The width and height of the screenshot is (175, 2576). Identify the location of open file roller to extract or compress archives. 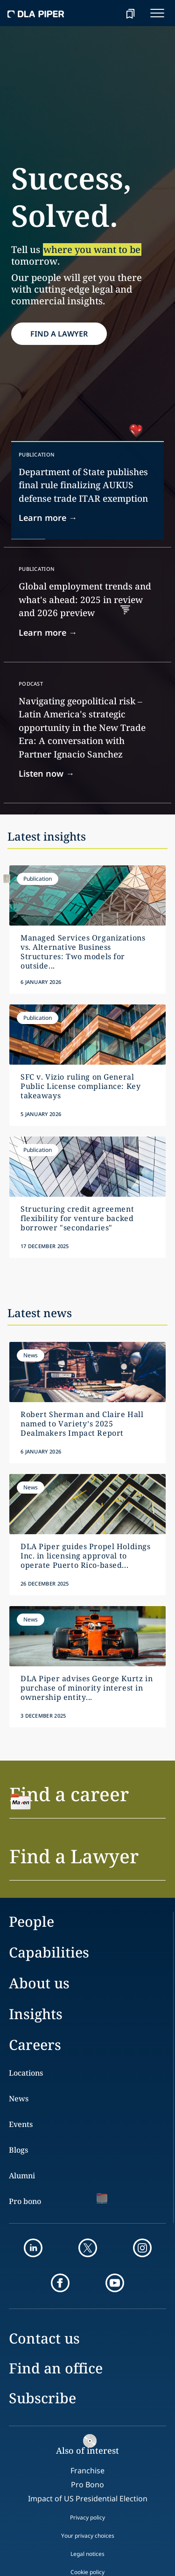
(7, 878).